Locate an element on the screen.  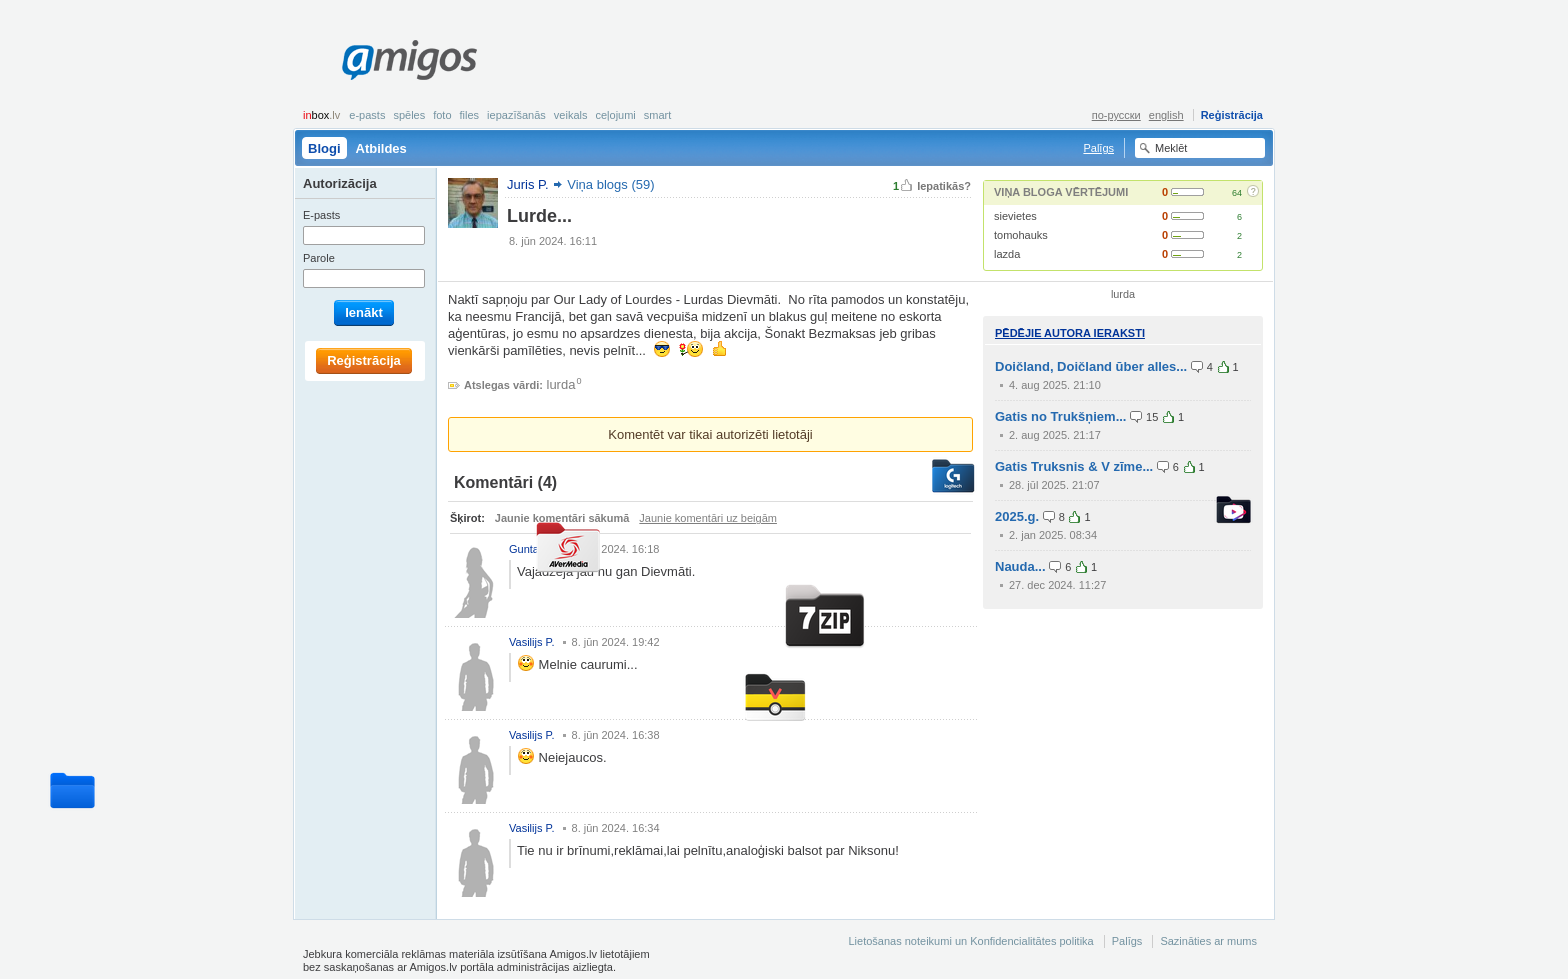
open AverMedia application folder is located at coordinates (568, 549).